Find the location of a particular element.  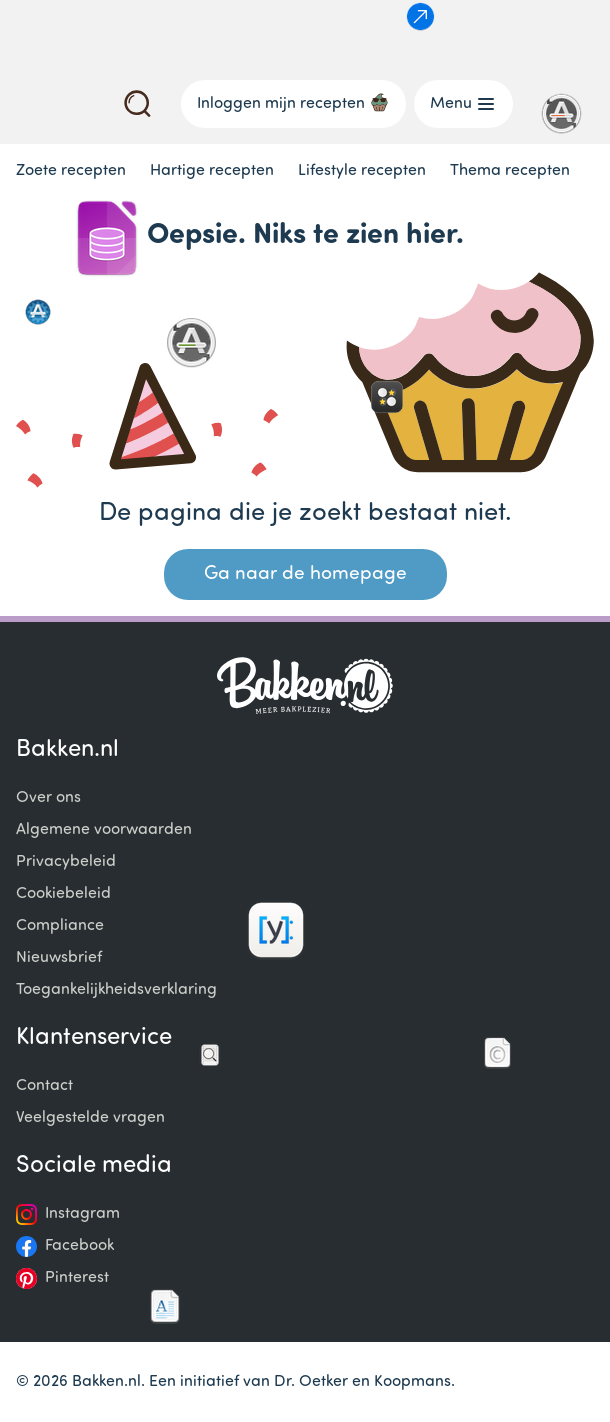

indicates a symbolic link or shortcut to another file is located at coordinates (420, 16).